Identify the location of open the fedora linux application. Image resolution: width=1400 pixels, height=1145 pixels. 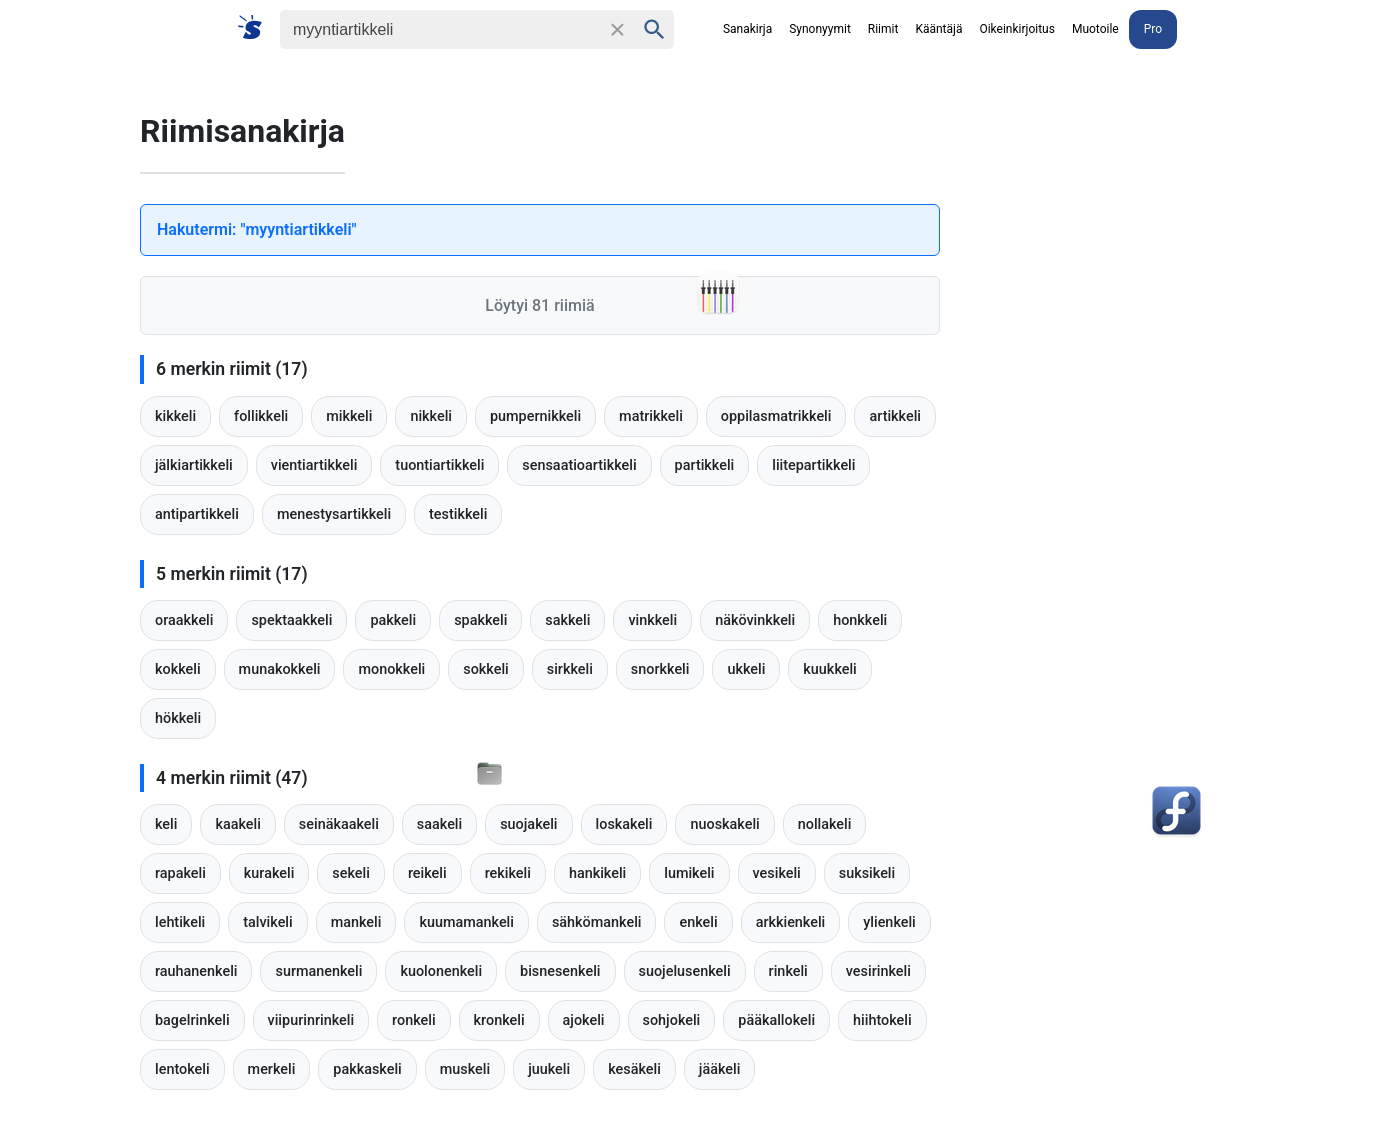
(1176, 810).